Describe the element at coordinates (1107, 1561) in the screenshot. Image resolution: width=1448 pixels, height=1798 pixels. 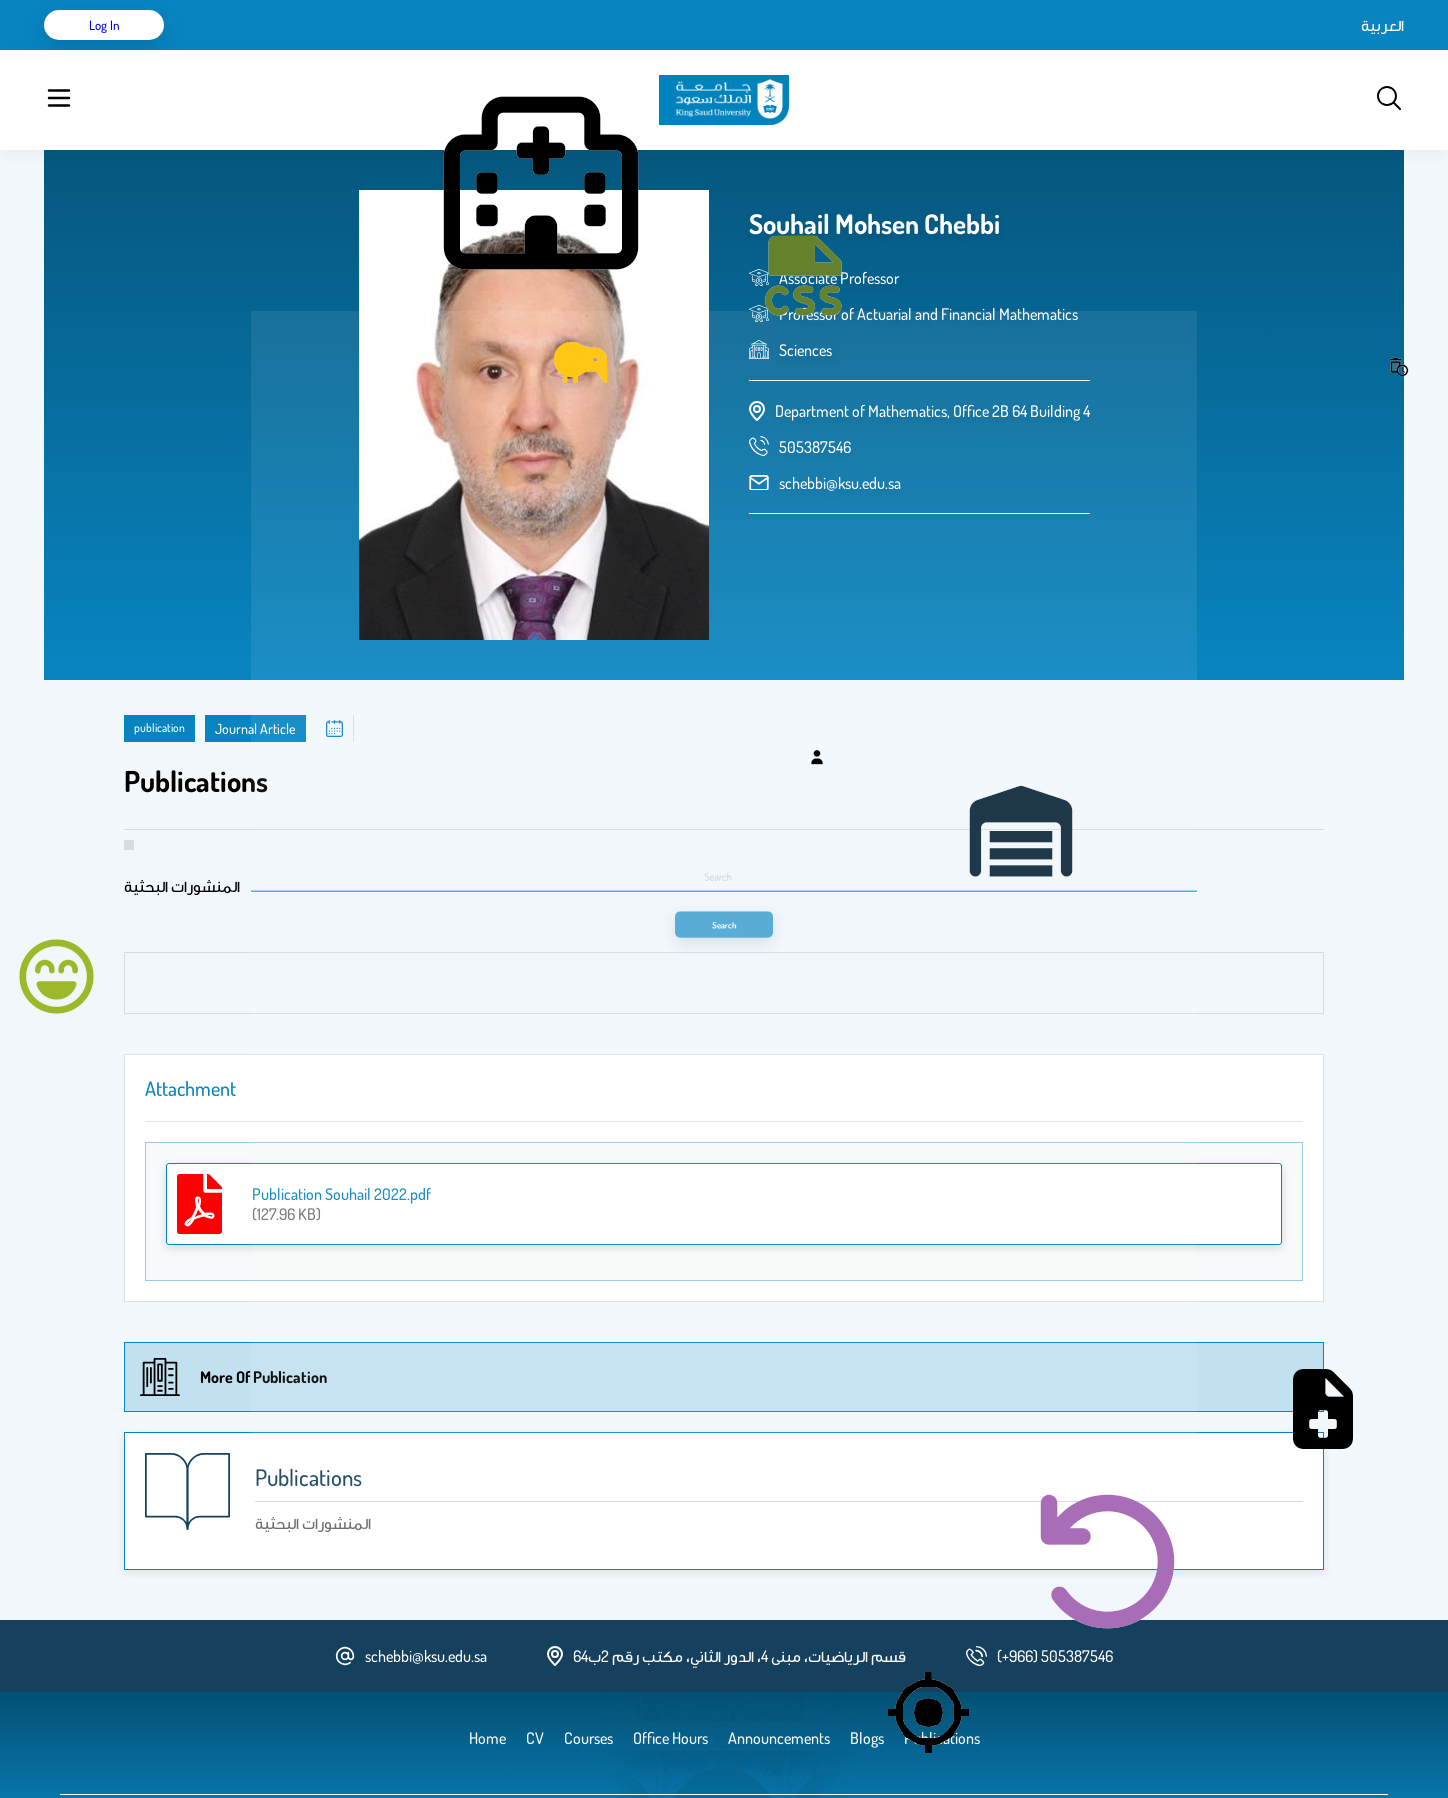
I see `undo the last action` at that location.